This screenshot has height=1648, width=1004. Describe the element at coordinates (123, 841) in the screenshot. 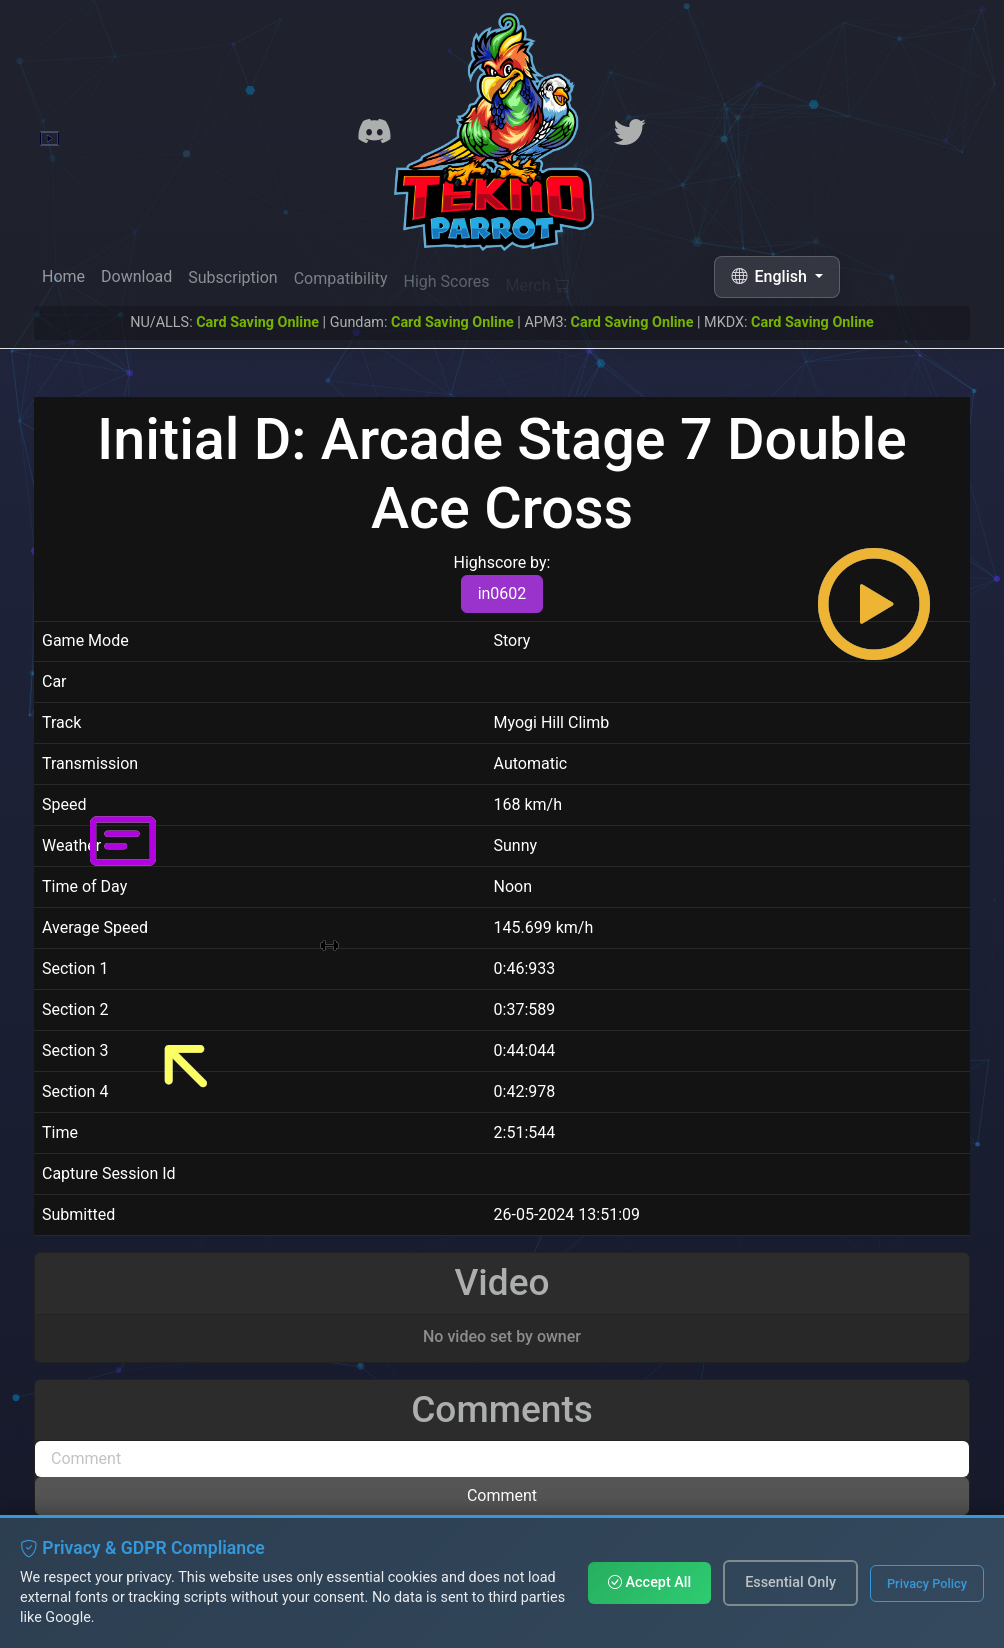

I see `create a new note or document` at that location.